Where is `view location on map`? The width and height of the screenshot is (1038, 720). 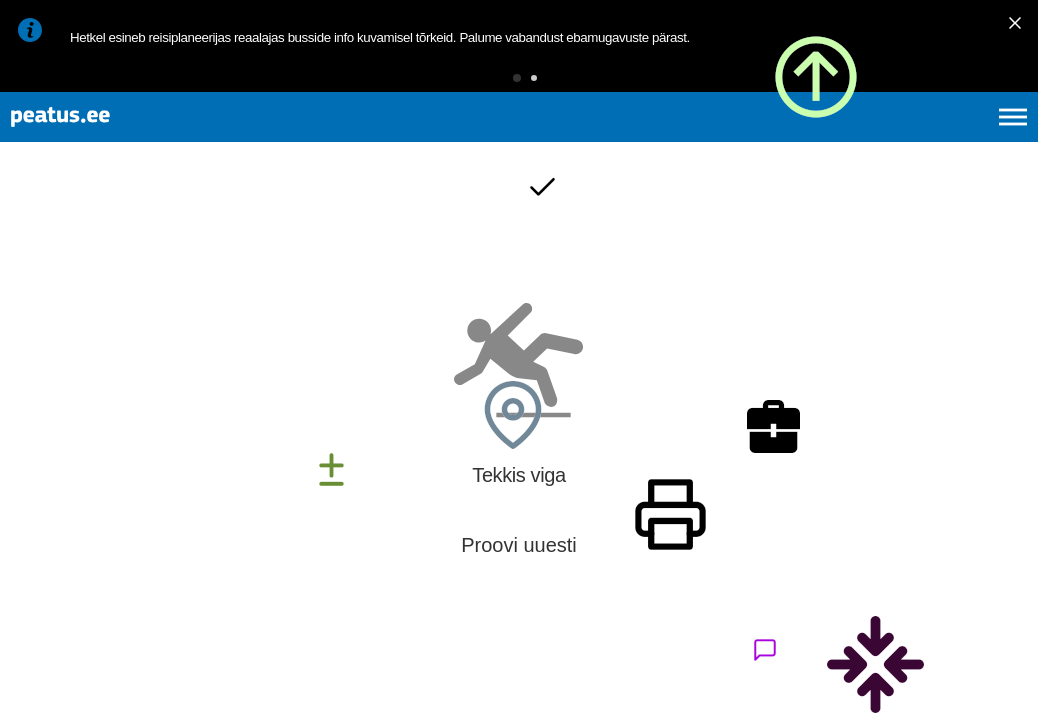
view location on map is located at coordinates (513, 415).